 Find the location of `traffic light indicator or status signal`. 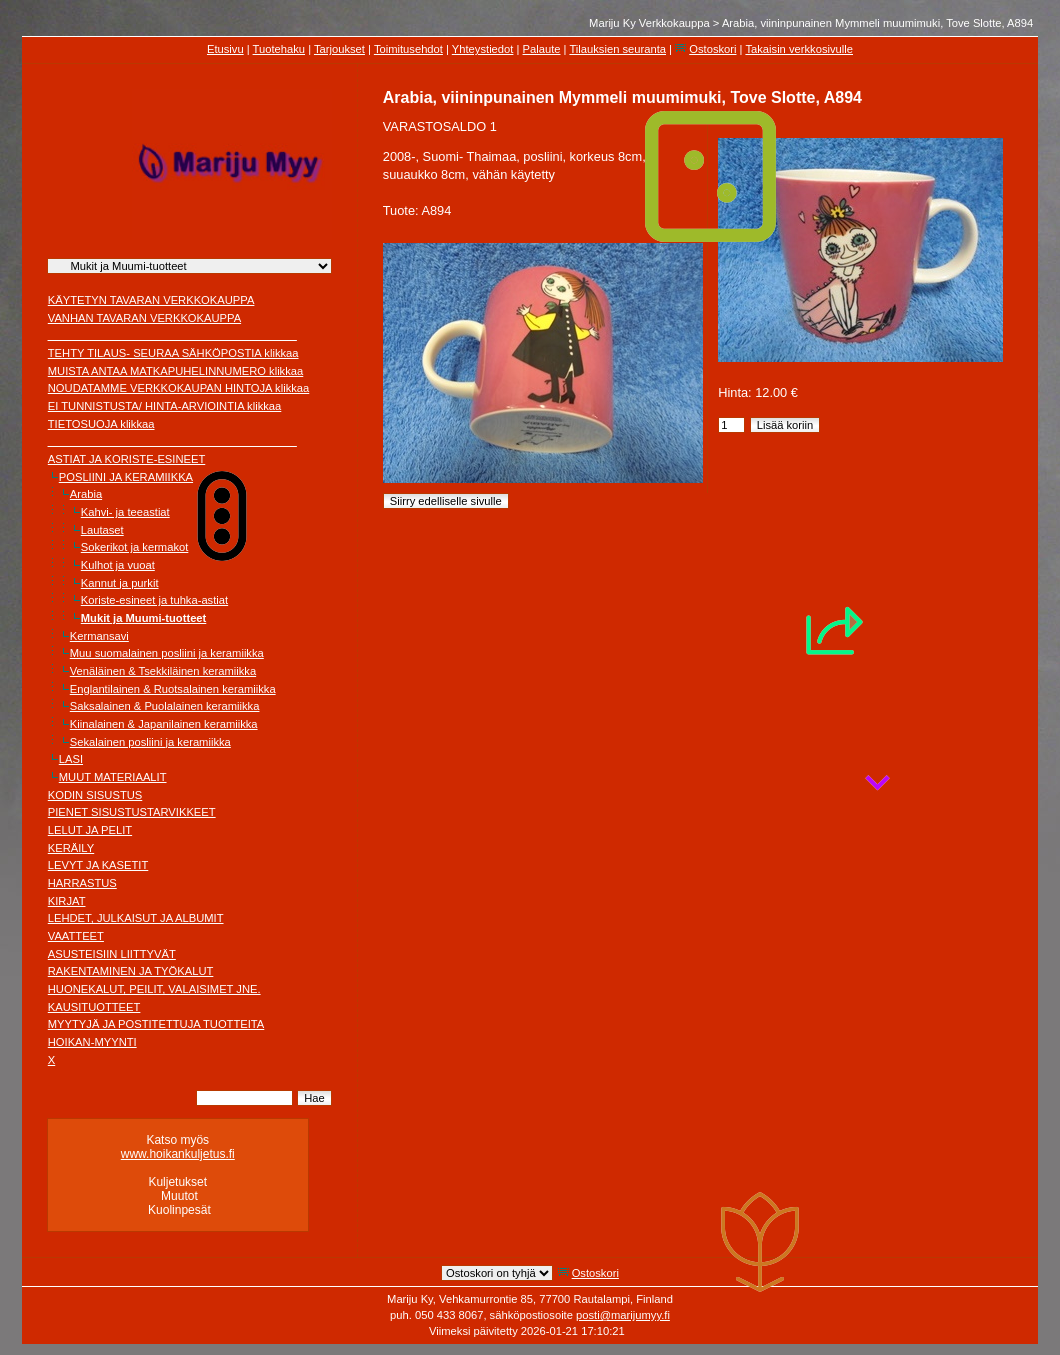

traffic light indicator or status signal is located at coordinates (222, 516).